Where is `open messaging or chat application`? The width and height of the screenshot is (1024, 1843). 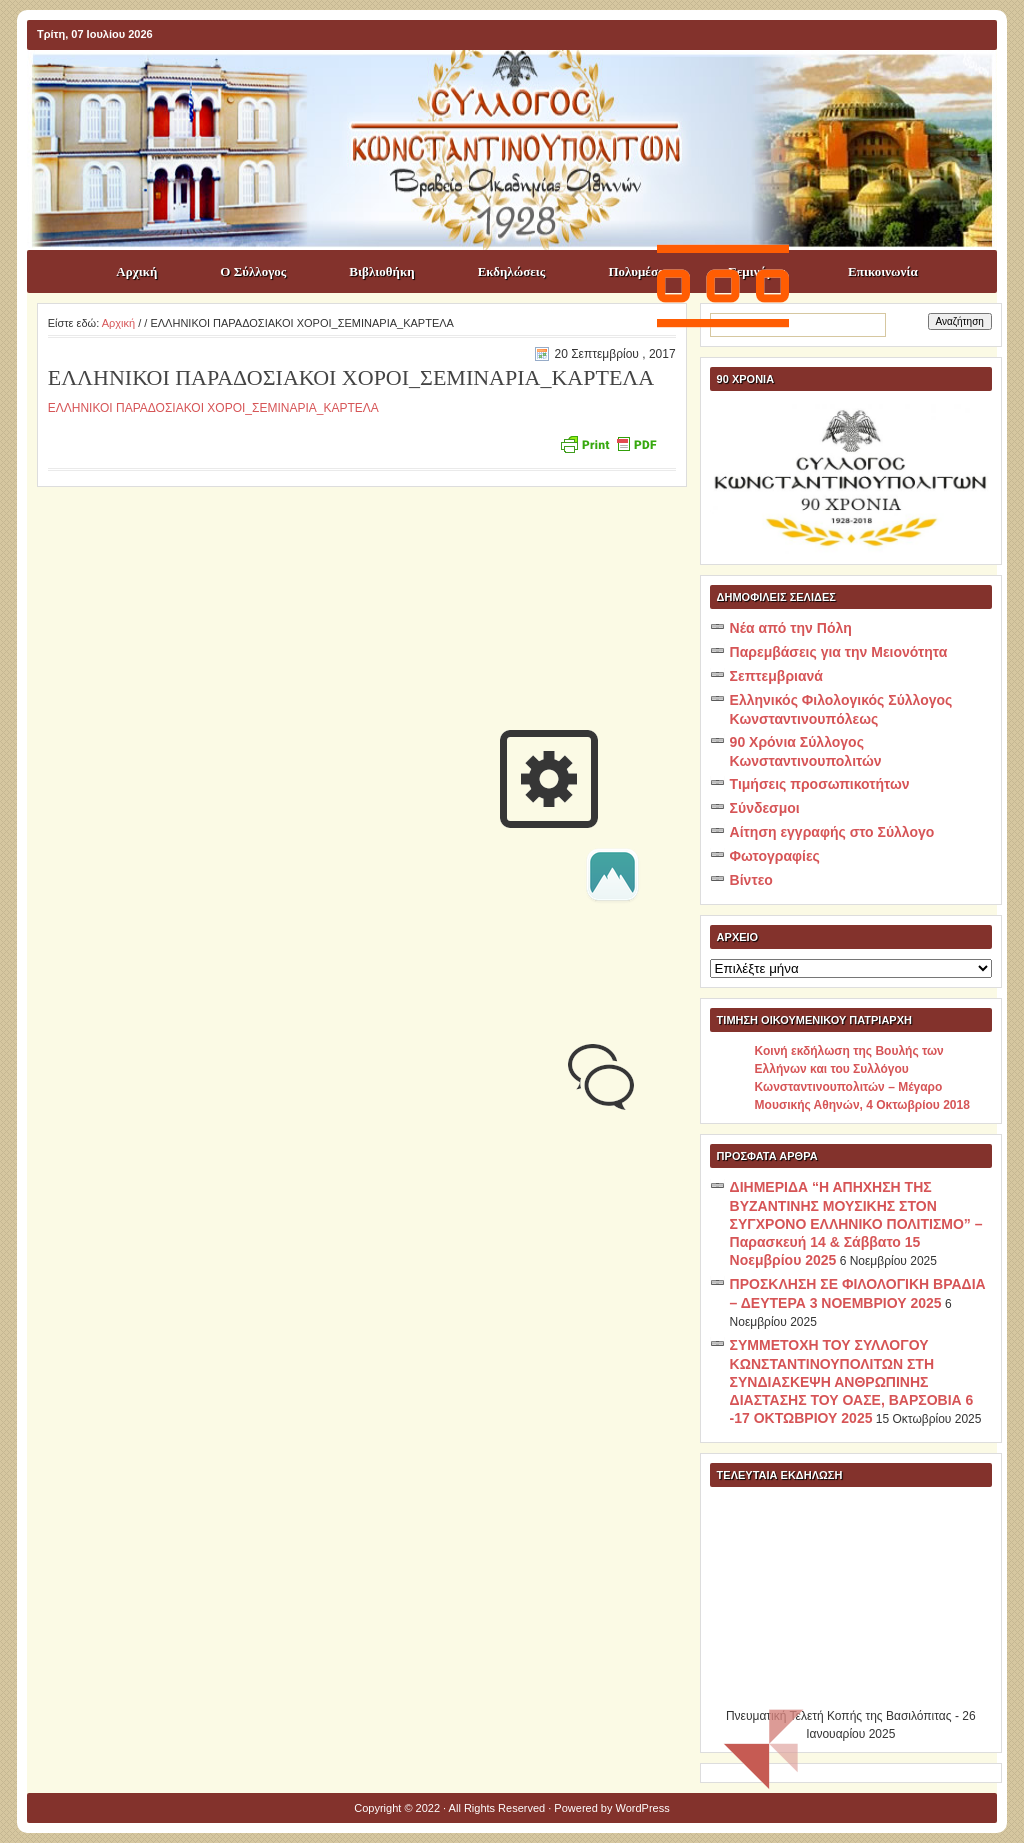 open messaging or chat application is located at coordinates (601, 1077).